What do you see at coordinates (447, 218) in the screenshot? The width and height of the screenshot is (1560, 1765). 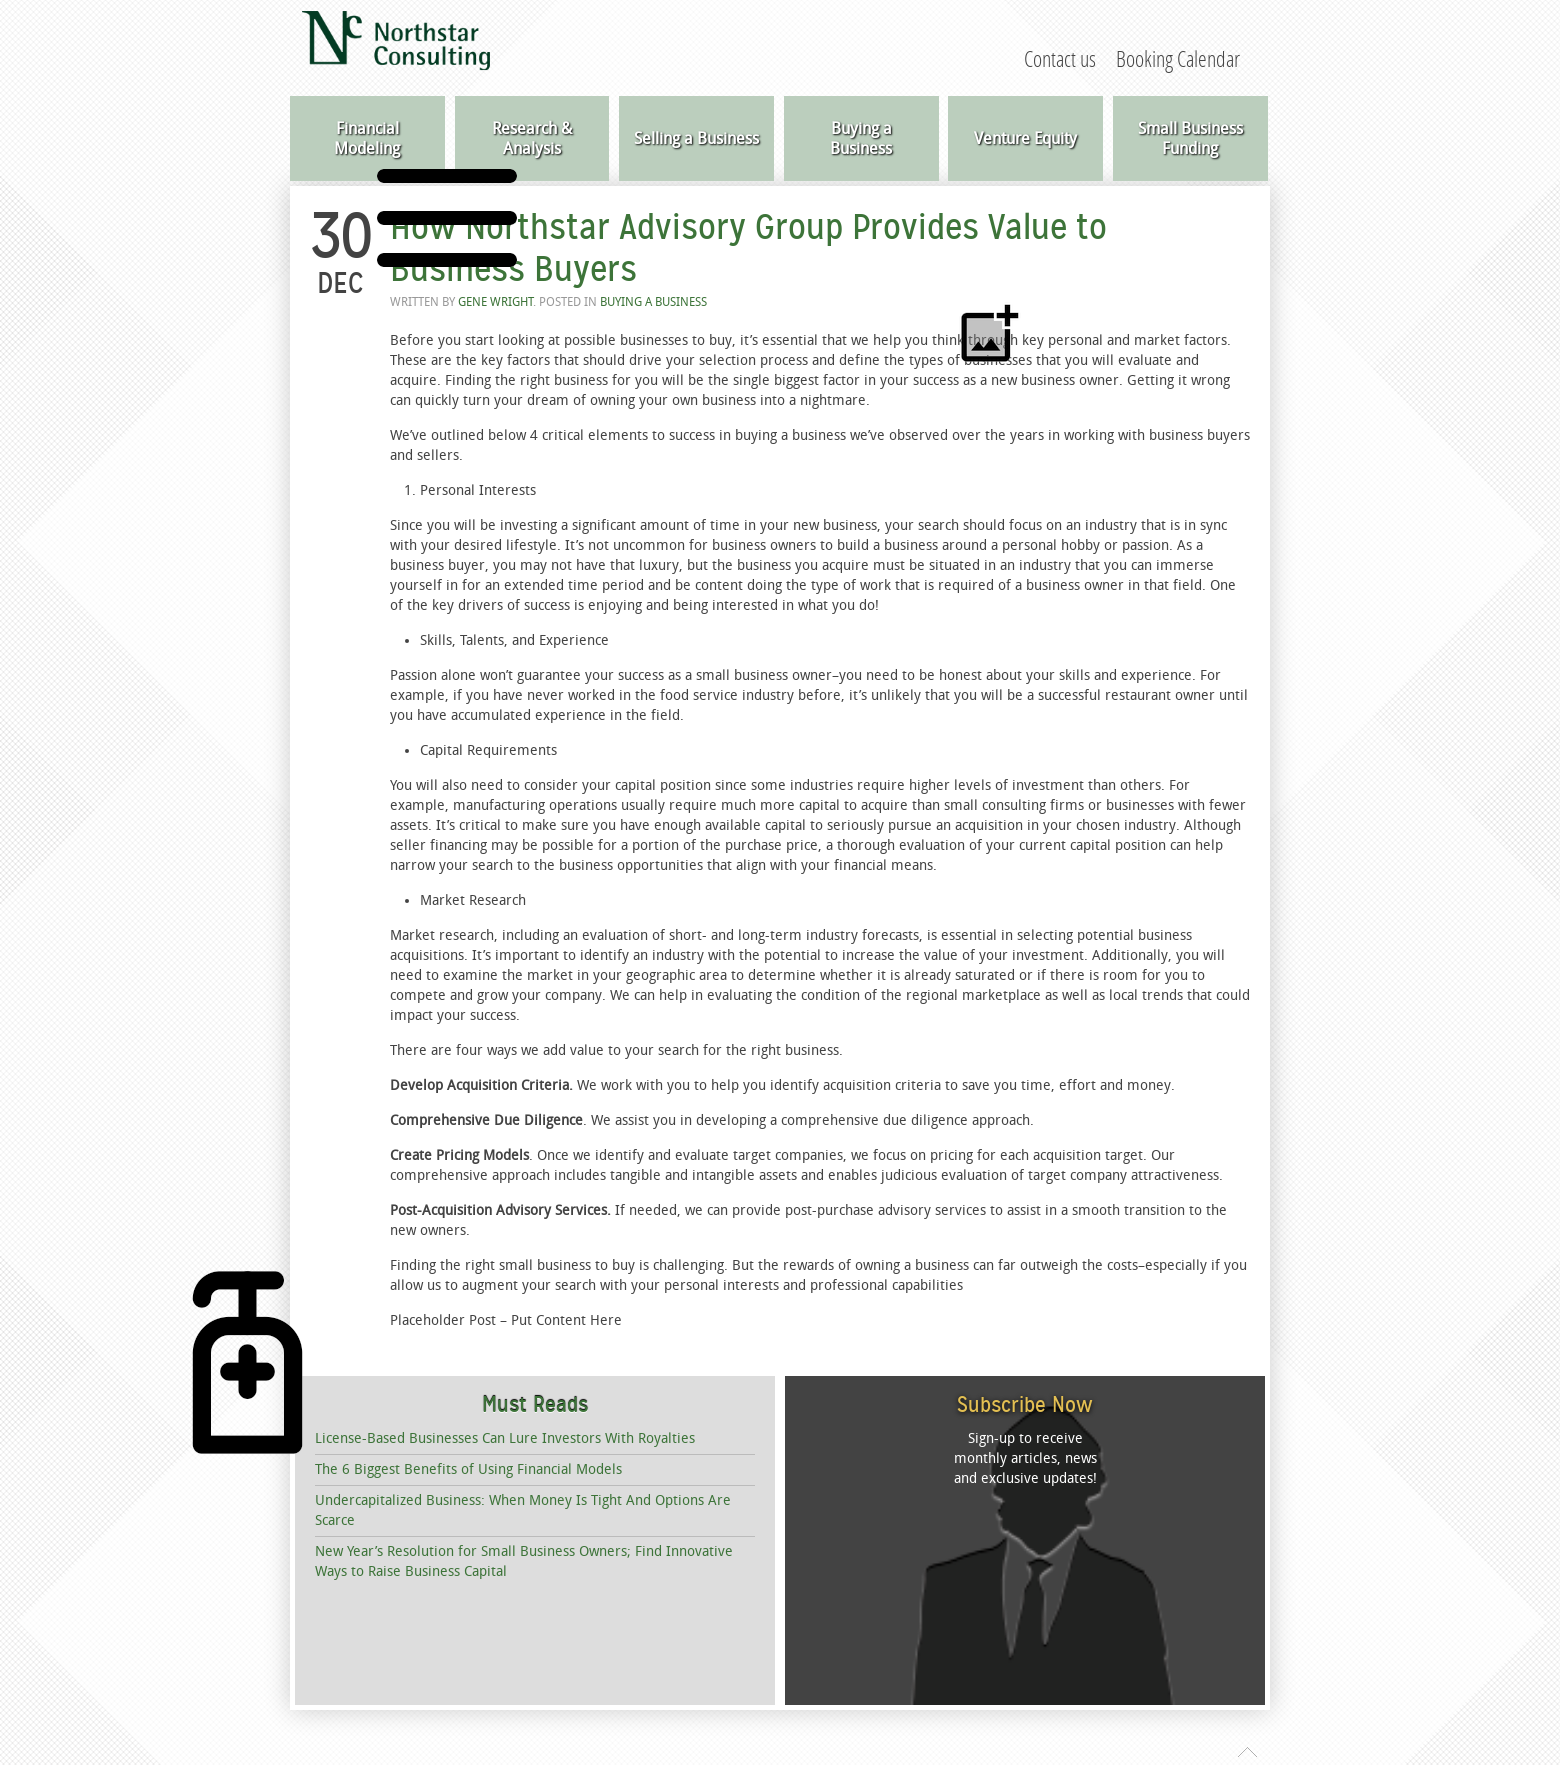 I see `open navigation menu` at bounding box center [447, 218].